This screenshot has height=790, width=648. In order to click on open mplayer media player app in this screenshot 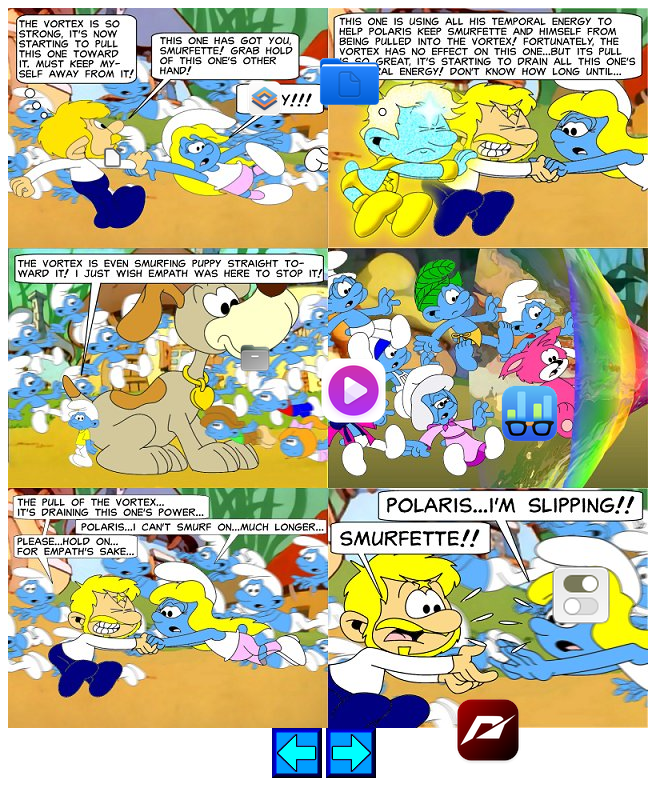, I will do `click(353, 390)`.